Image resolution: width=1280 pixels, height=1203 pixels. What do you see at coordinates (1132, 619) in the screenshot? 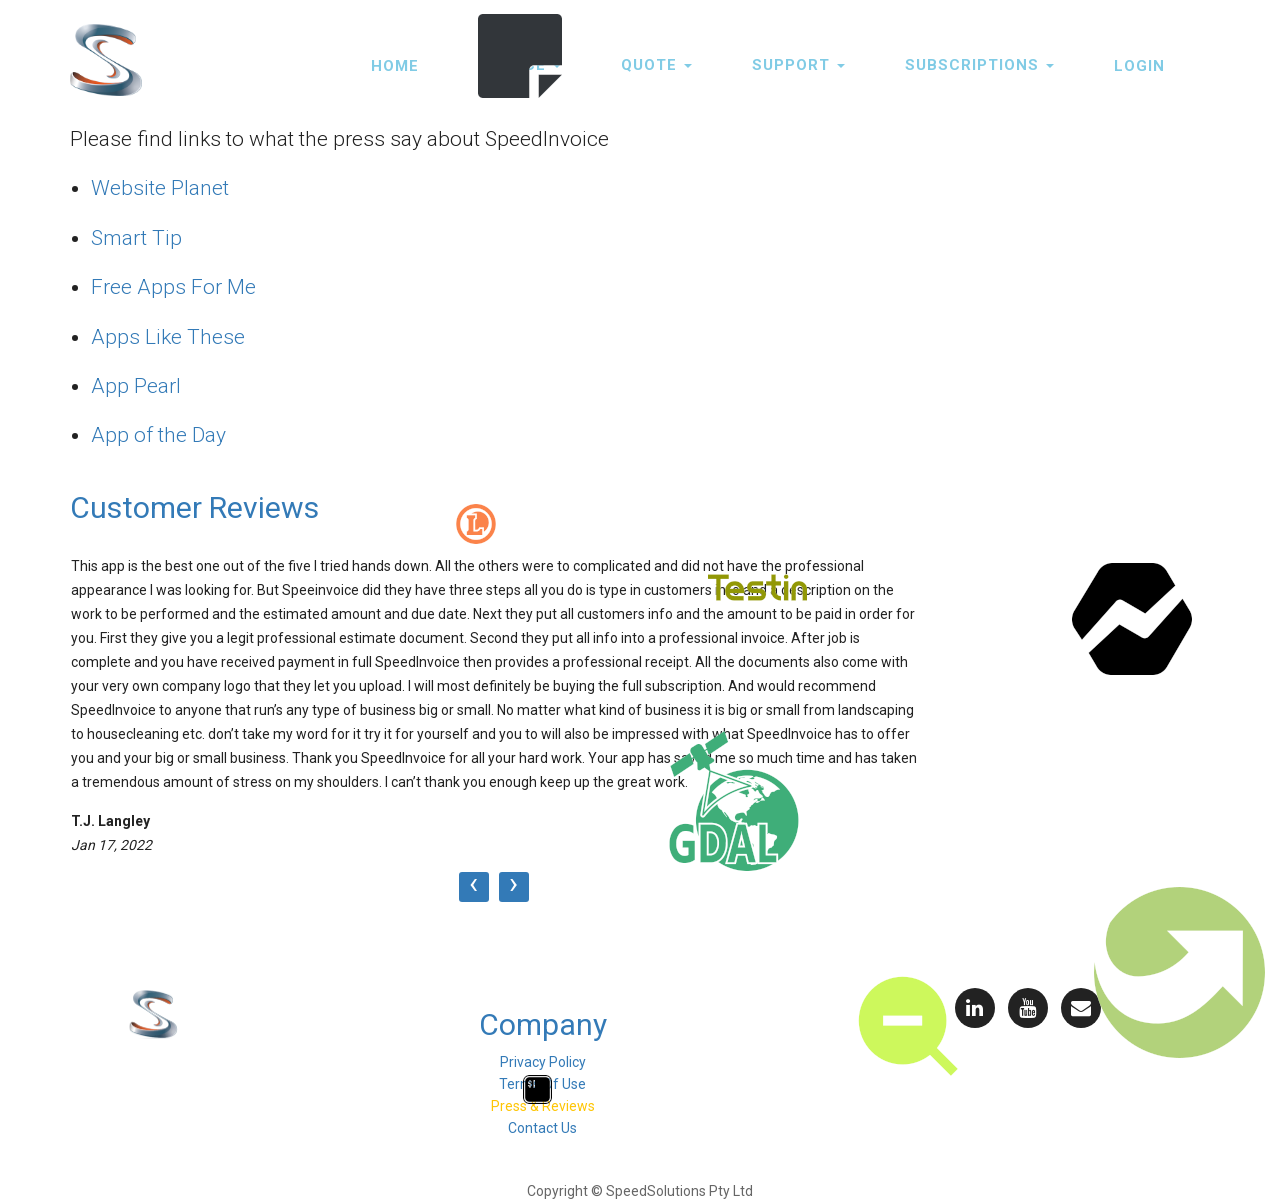
I see `open Baremetrics dashboard` at bounding box center [1132, 619].